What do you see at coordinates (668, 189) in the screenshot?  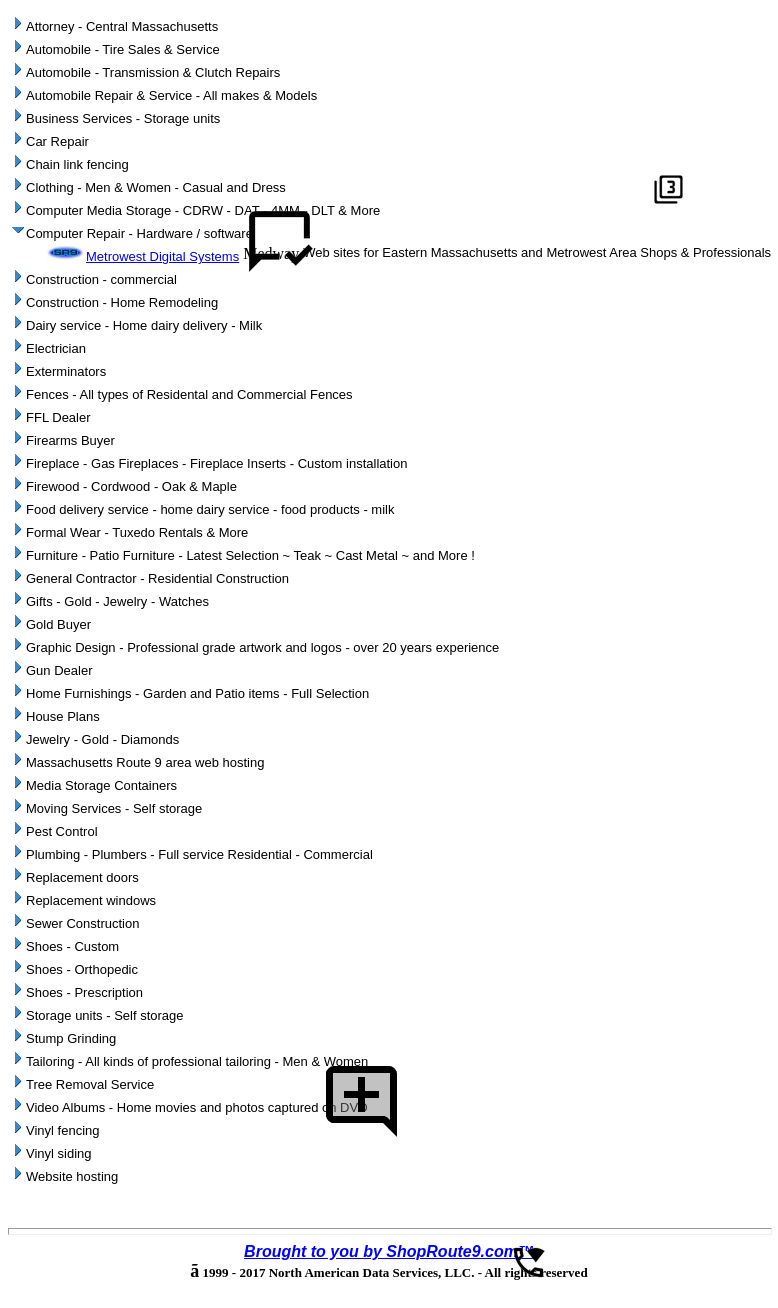 I see `view the third item in a layered stack` at bounding box center [668, 189].